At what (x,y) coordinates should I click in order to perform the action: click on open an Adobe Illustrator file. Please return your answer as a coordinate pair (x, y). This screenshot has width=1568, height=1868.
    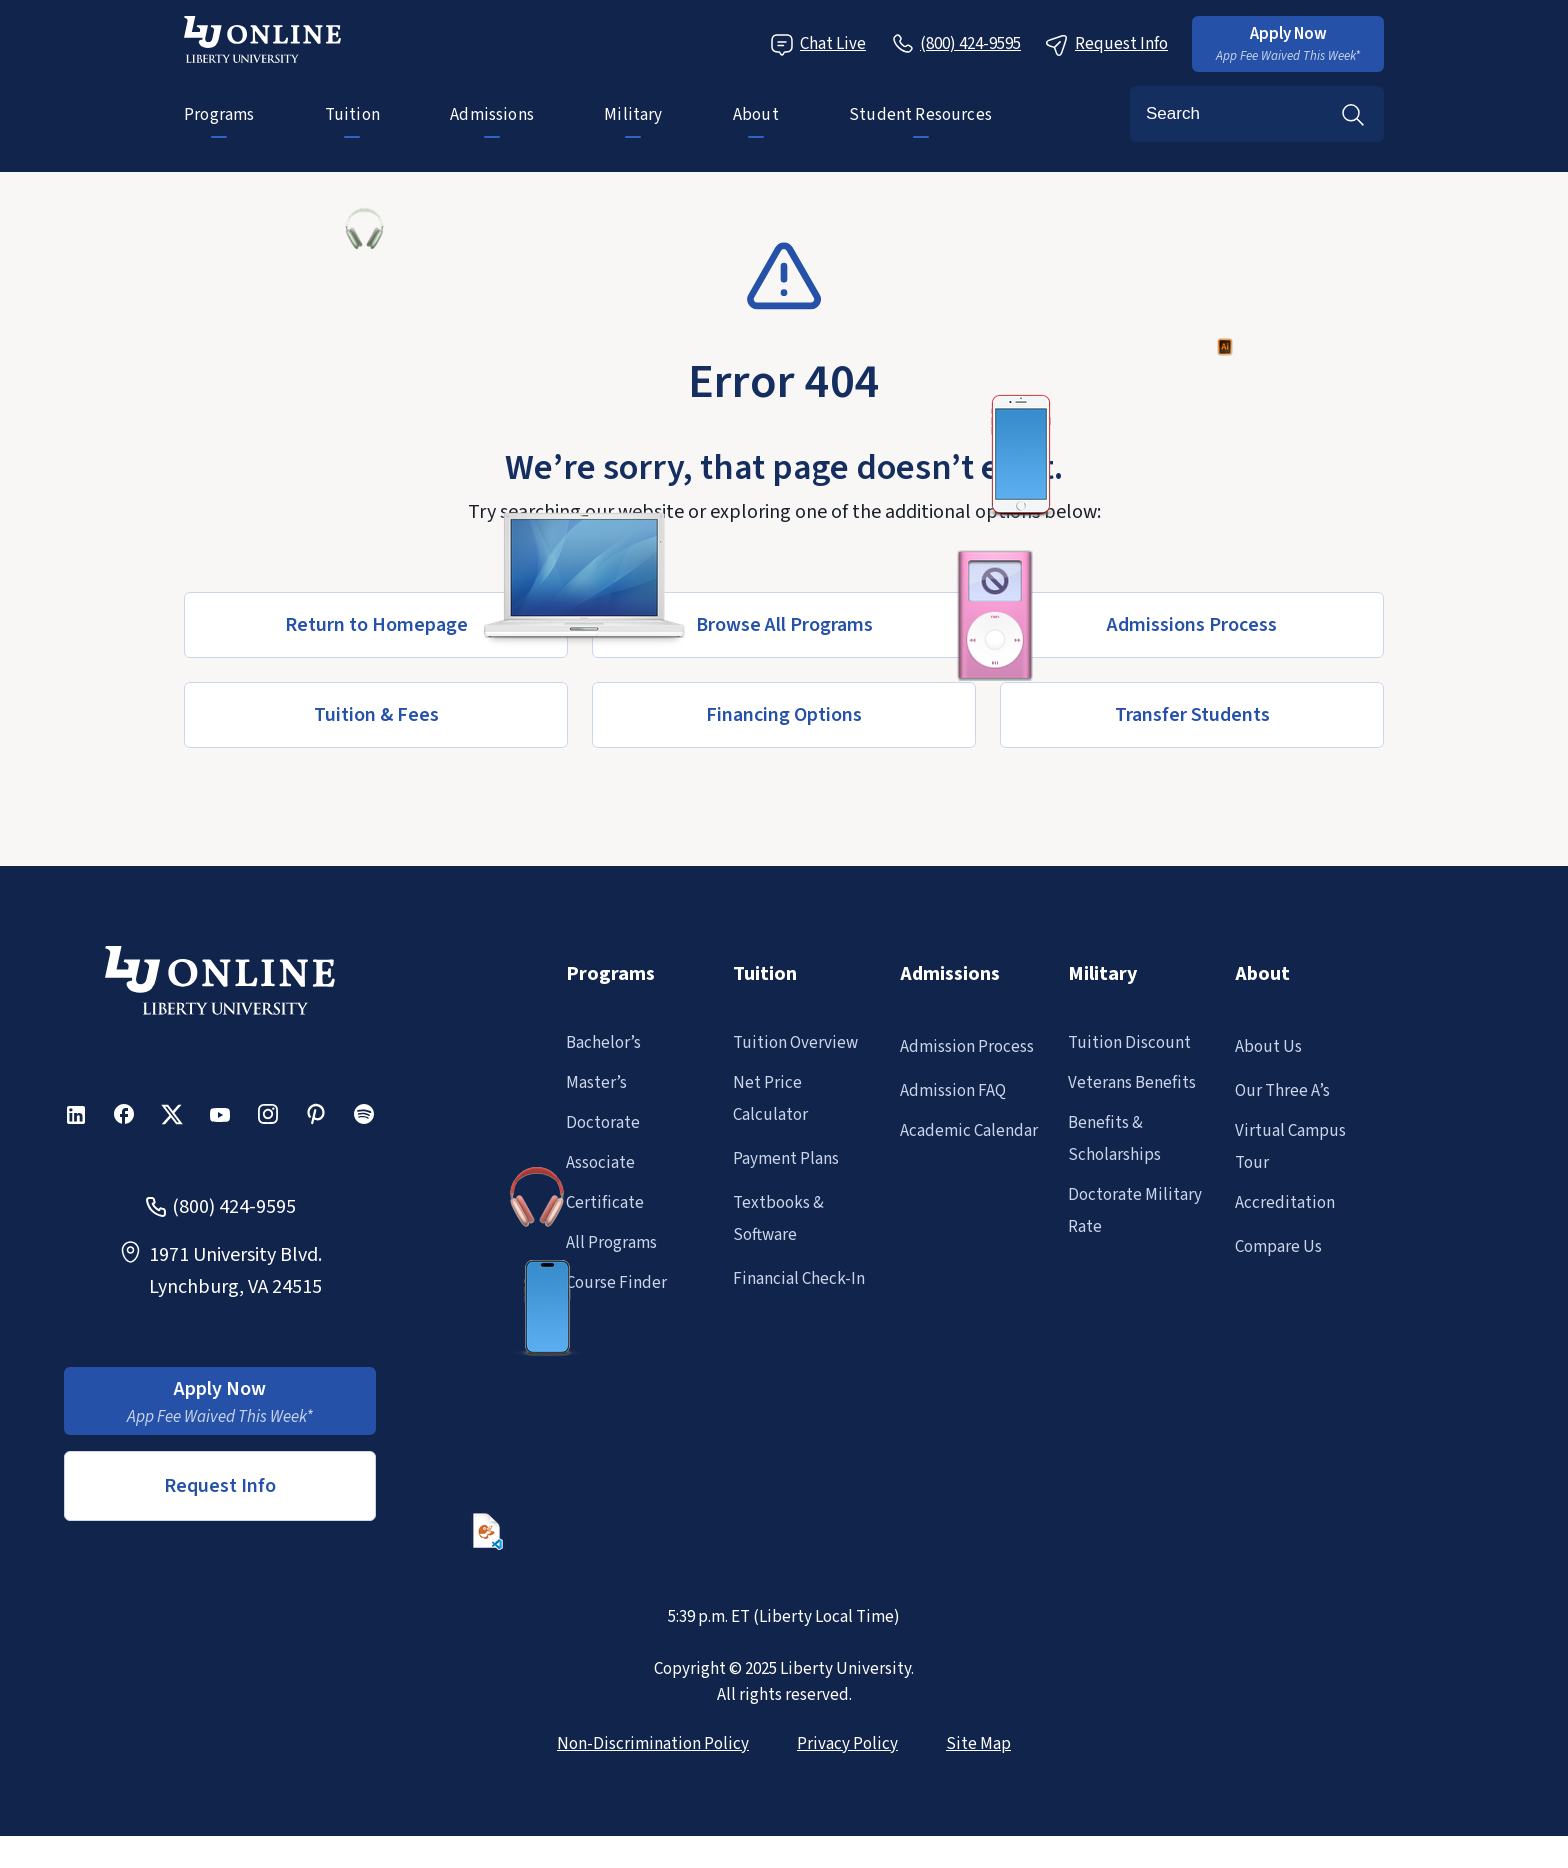
    Looking at the image, I should click on (1225, 347).